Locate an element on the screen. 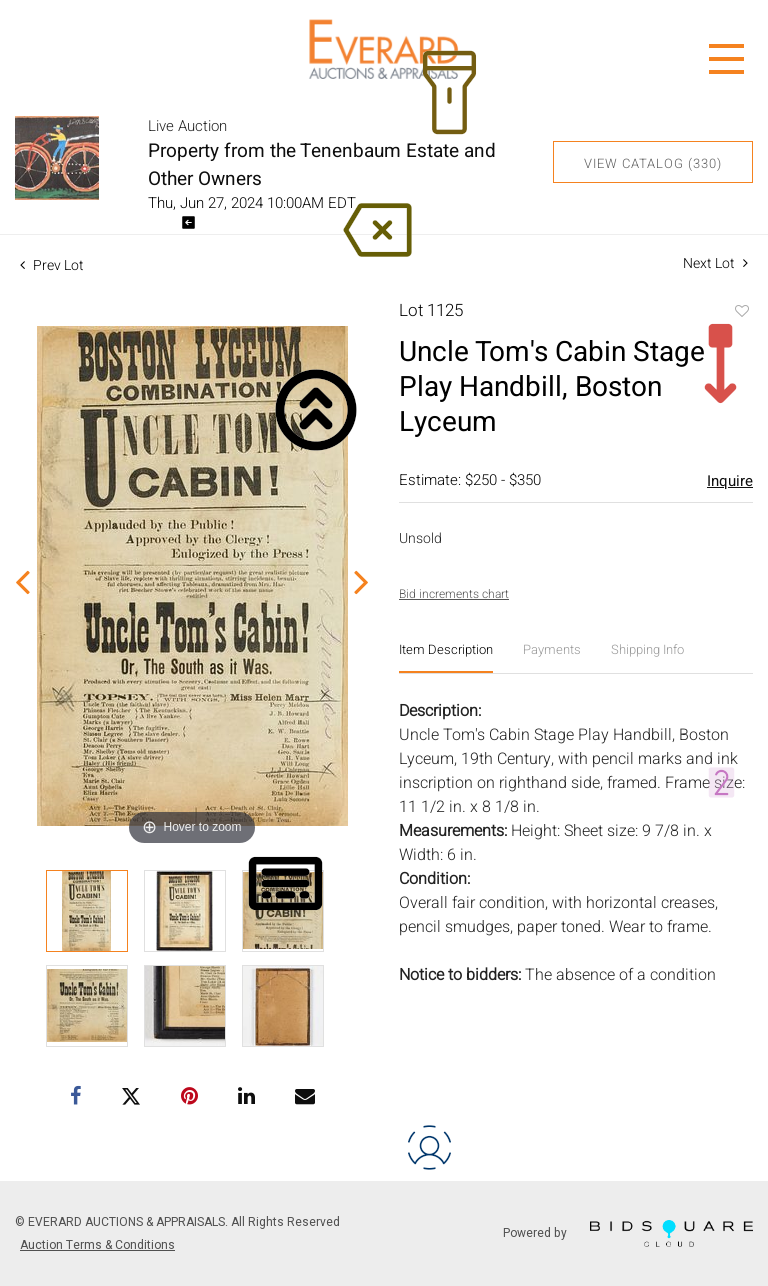 Image resolution: width=768 pixels, height=1286 pixels. open the on-screen keyboard is located at coordinates (285, 883).